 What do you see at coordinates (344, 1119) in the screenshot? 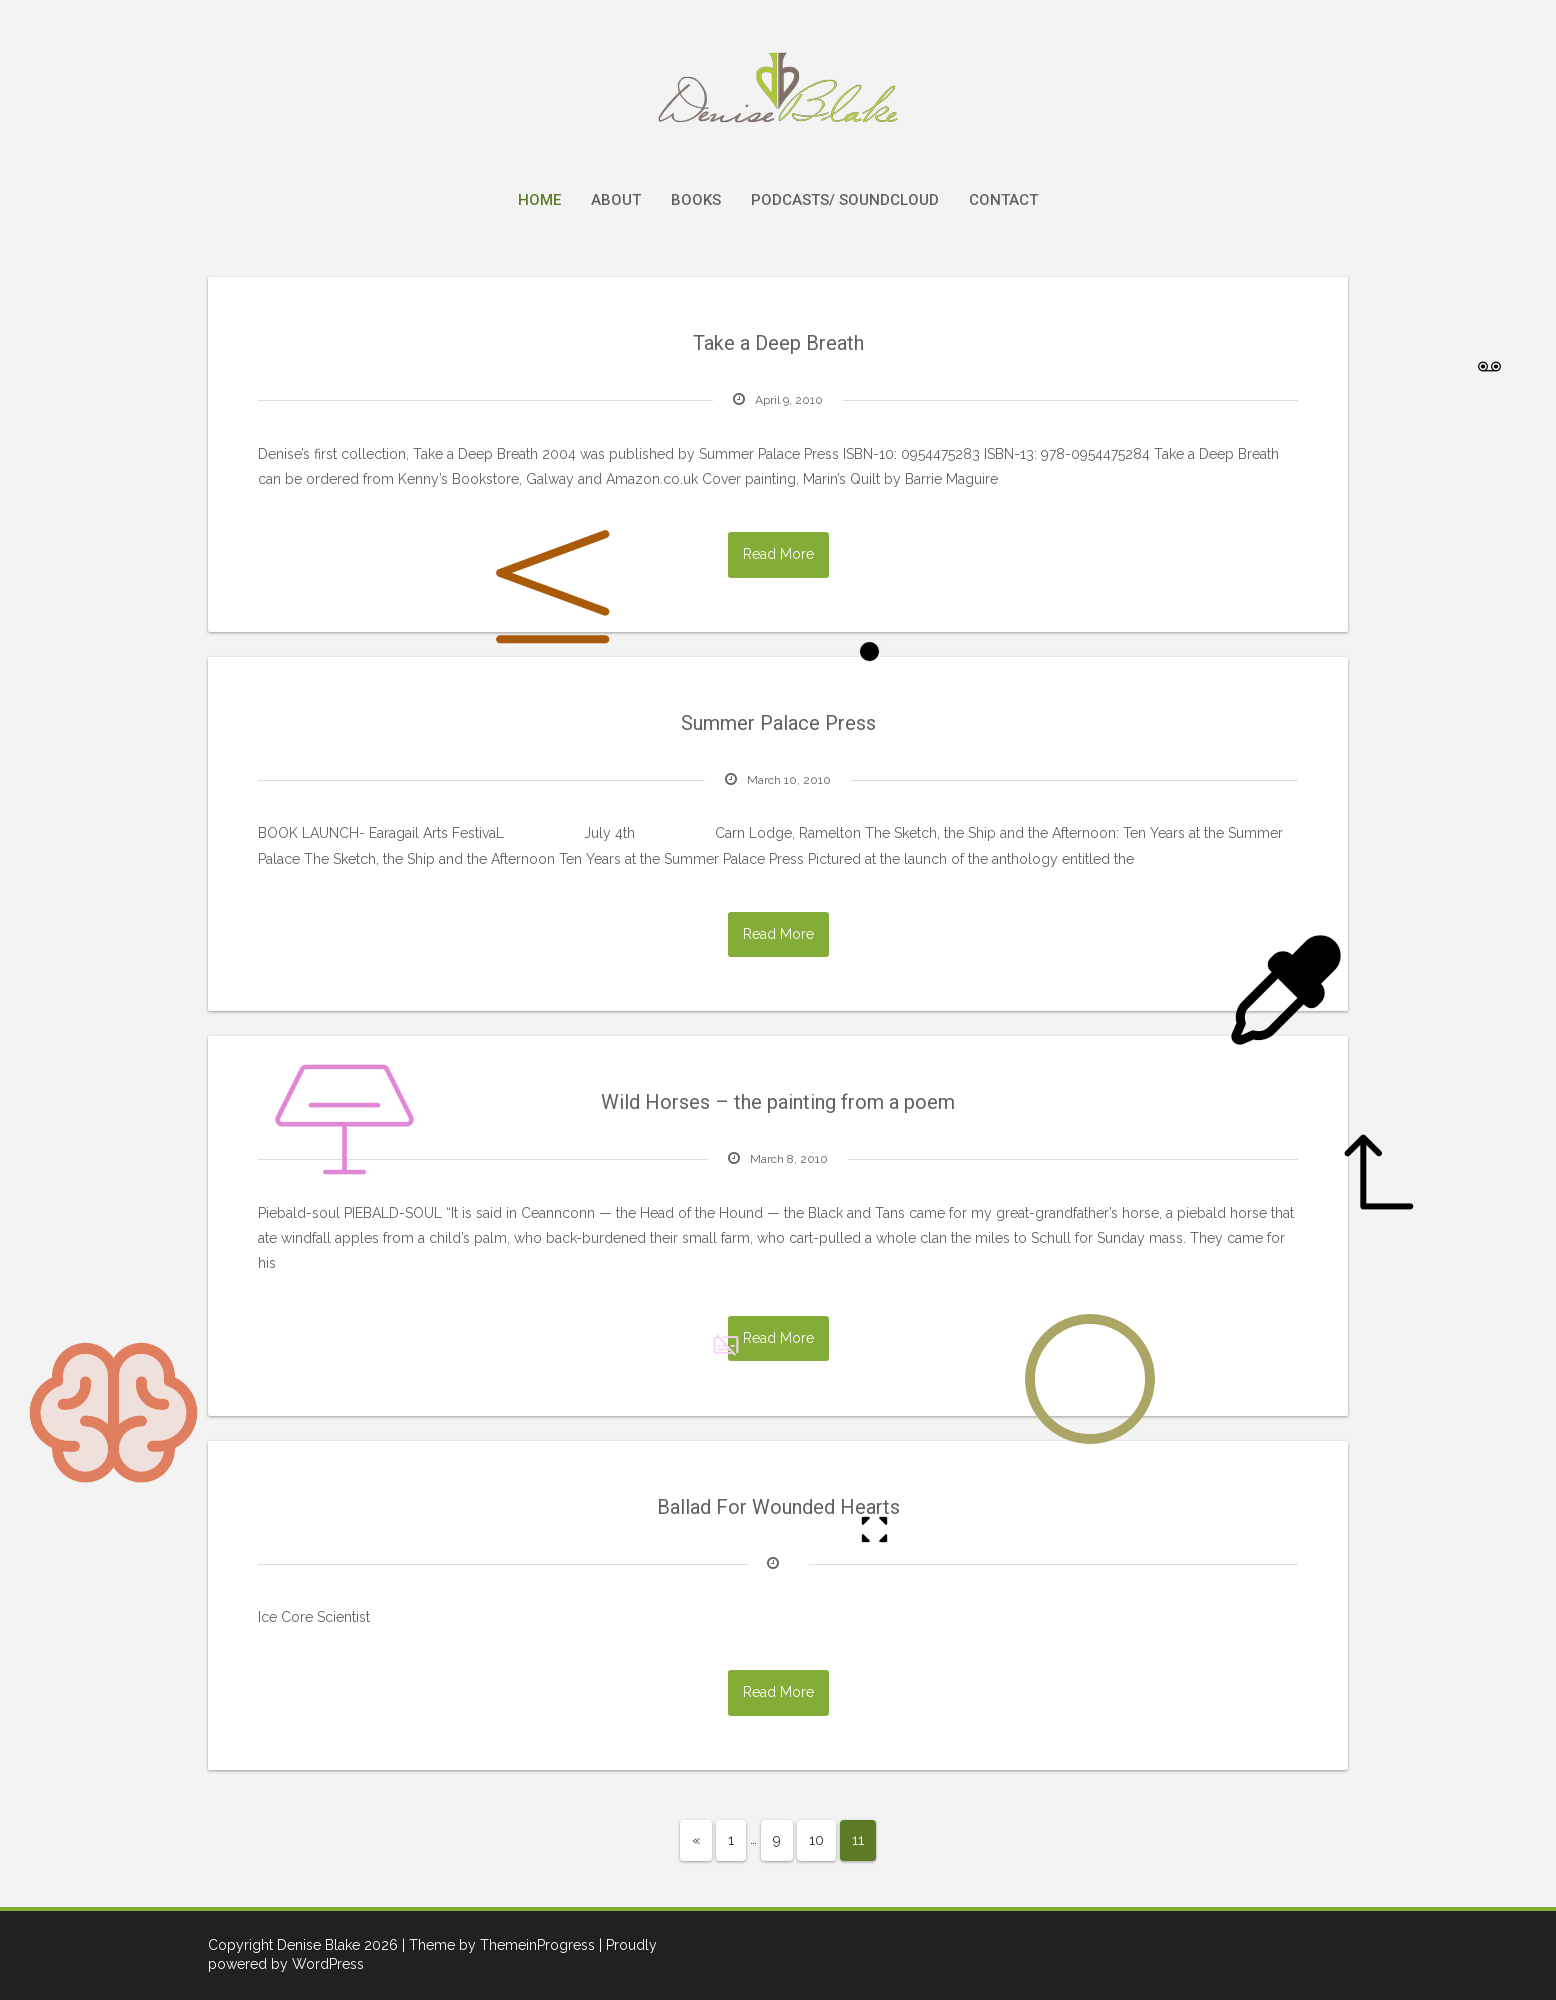
I see `access presentation mode` at bounding box center [344, 1119].